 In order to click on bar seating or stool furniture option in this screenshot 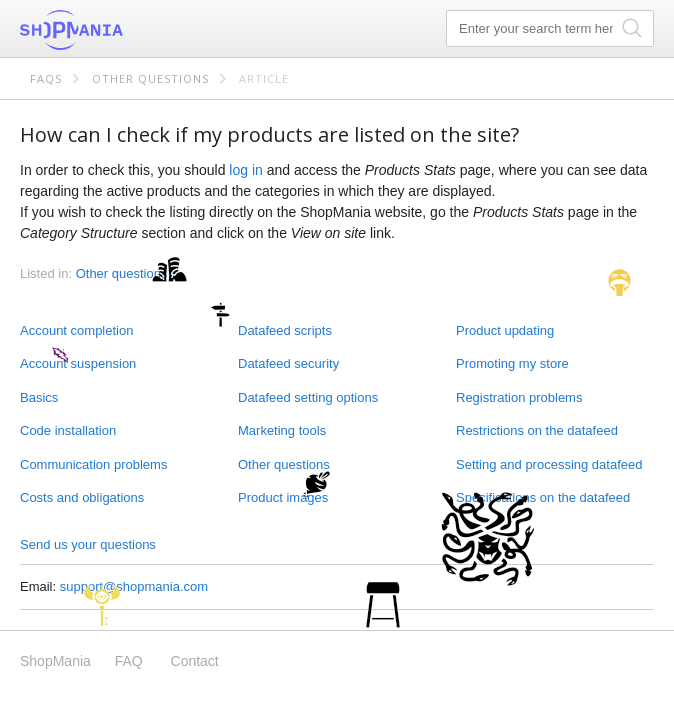, I will do `click(383, 604)`.